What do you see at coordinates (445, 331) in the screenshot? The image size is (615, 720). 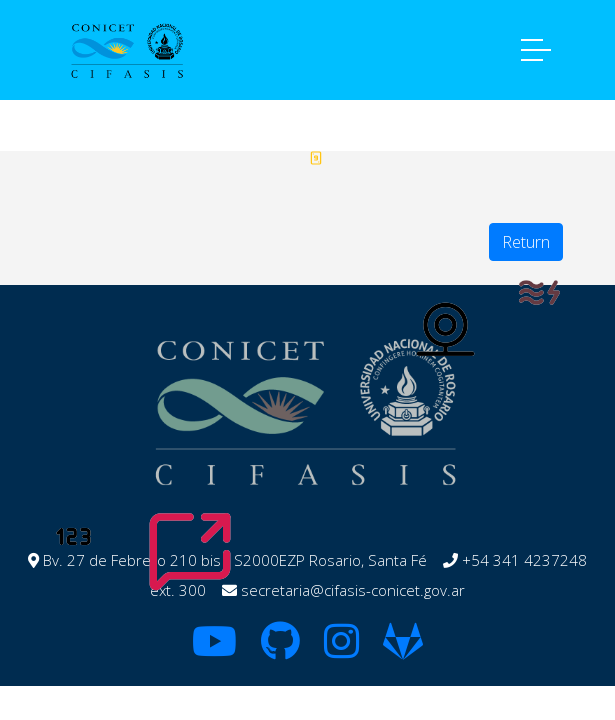 I see `enable webcam or video camera` at bounding box center [445, 331].